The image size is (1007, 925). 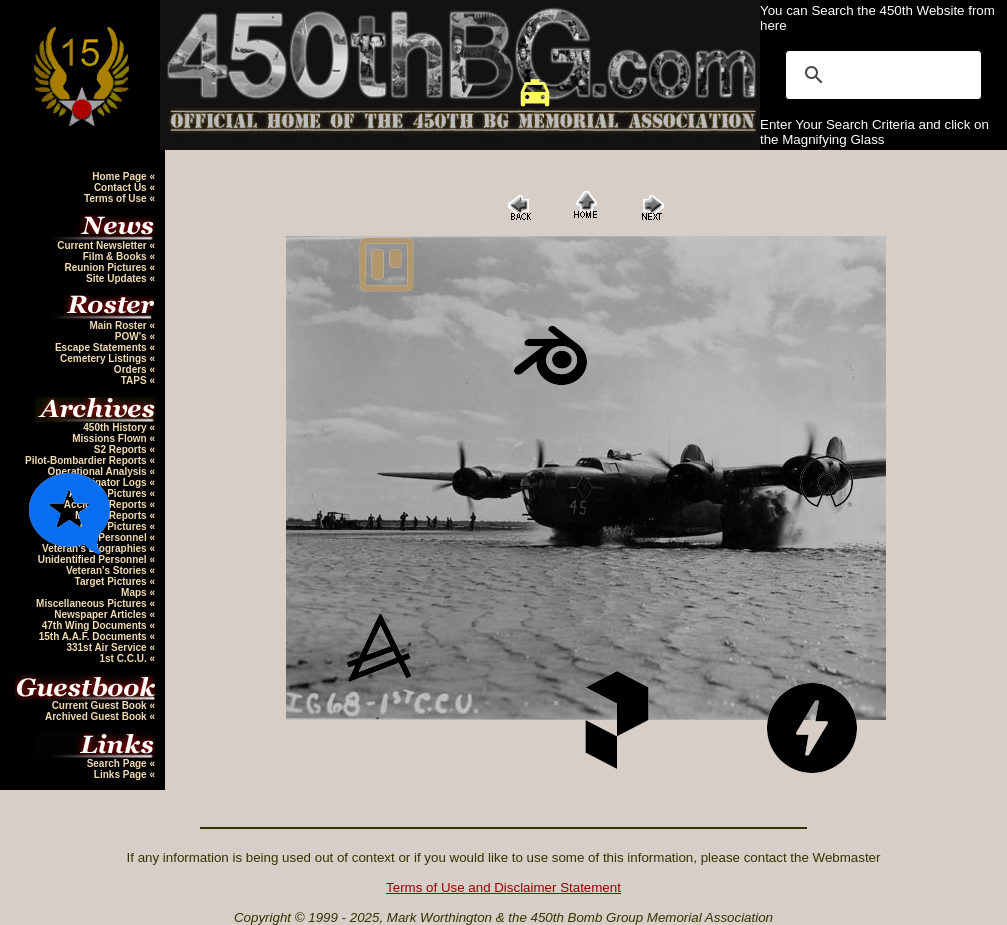 I want to click on open source initiative logo, so click(x=826, y=481).